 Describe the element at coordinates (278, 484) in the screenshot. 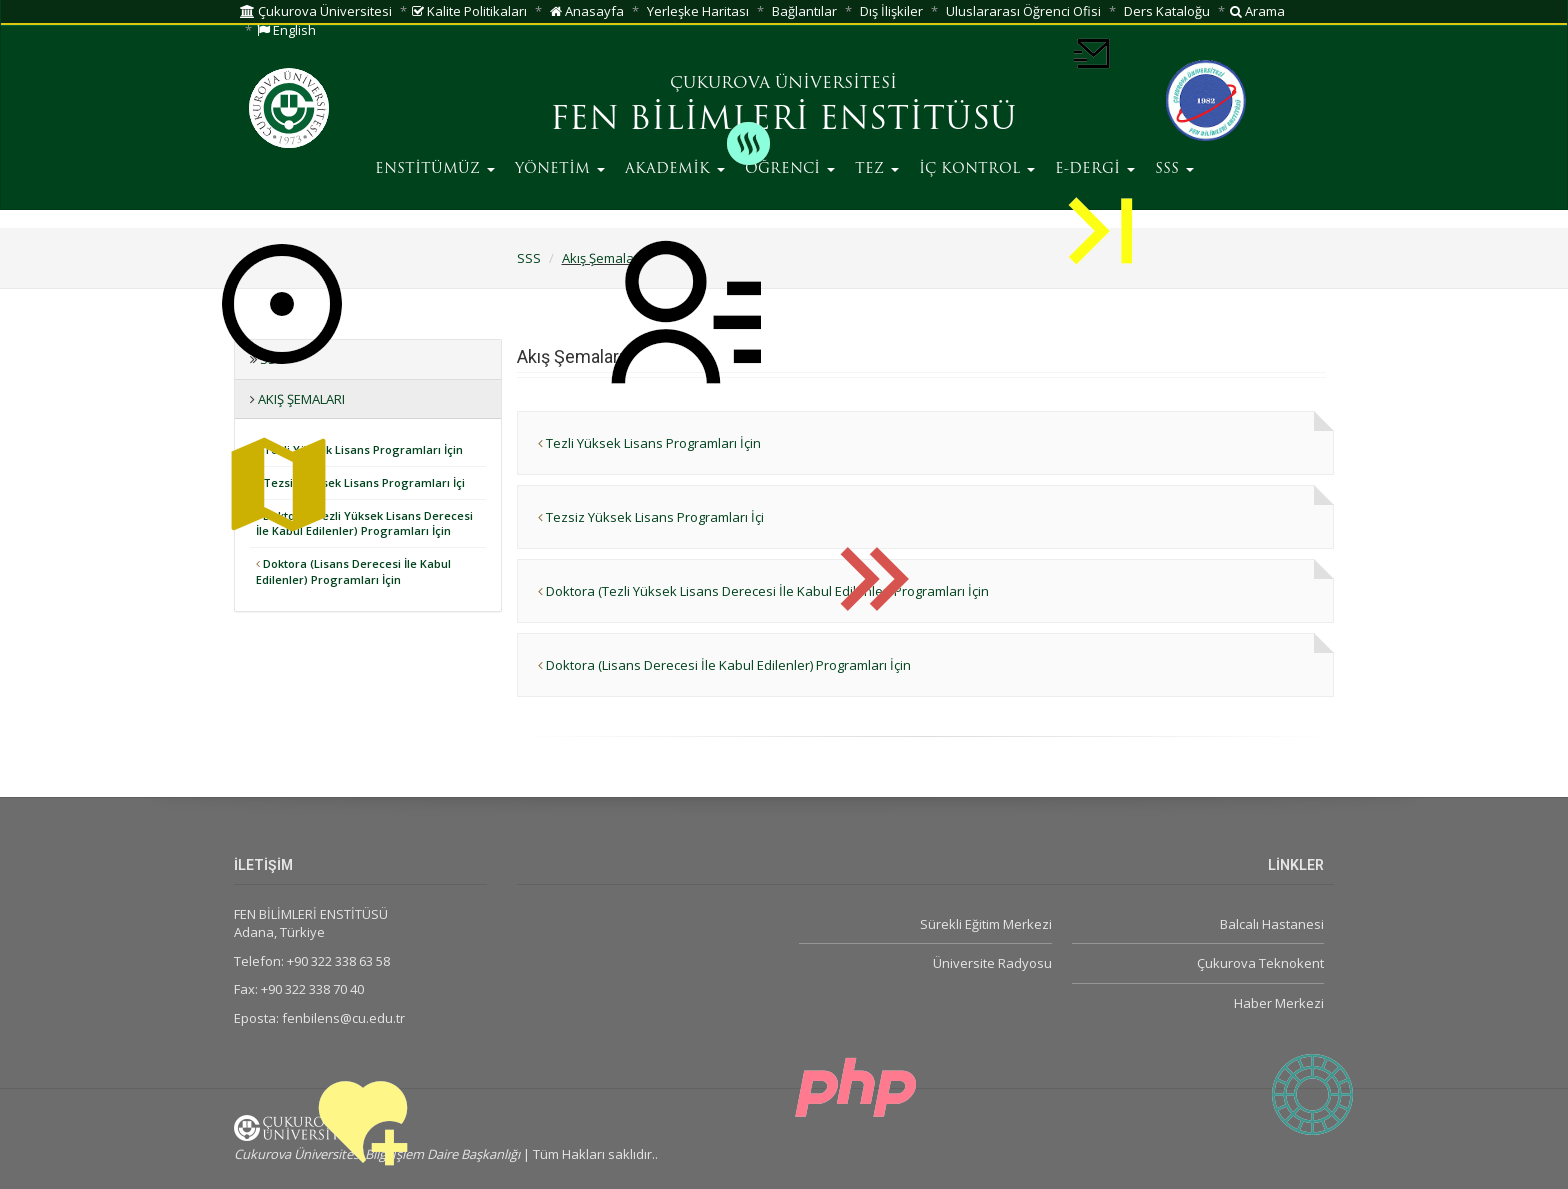

I see `open map view` at that location.